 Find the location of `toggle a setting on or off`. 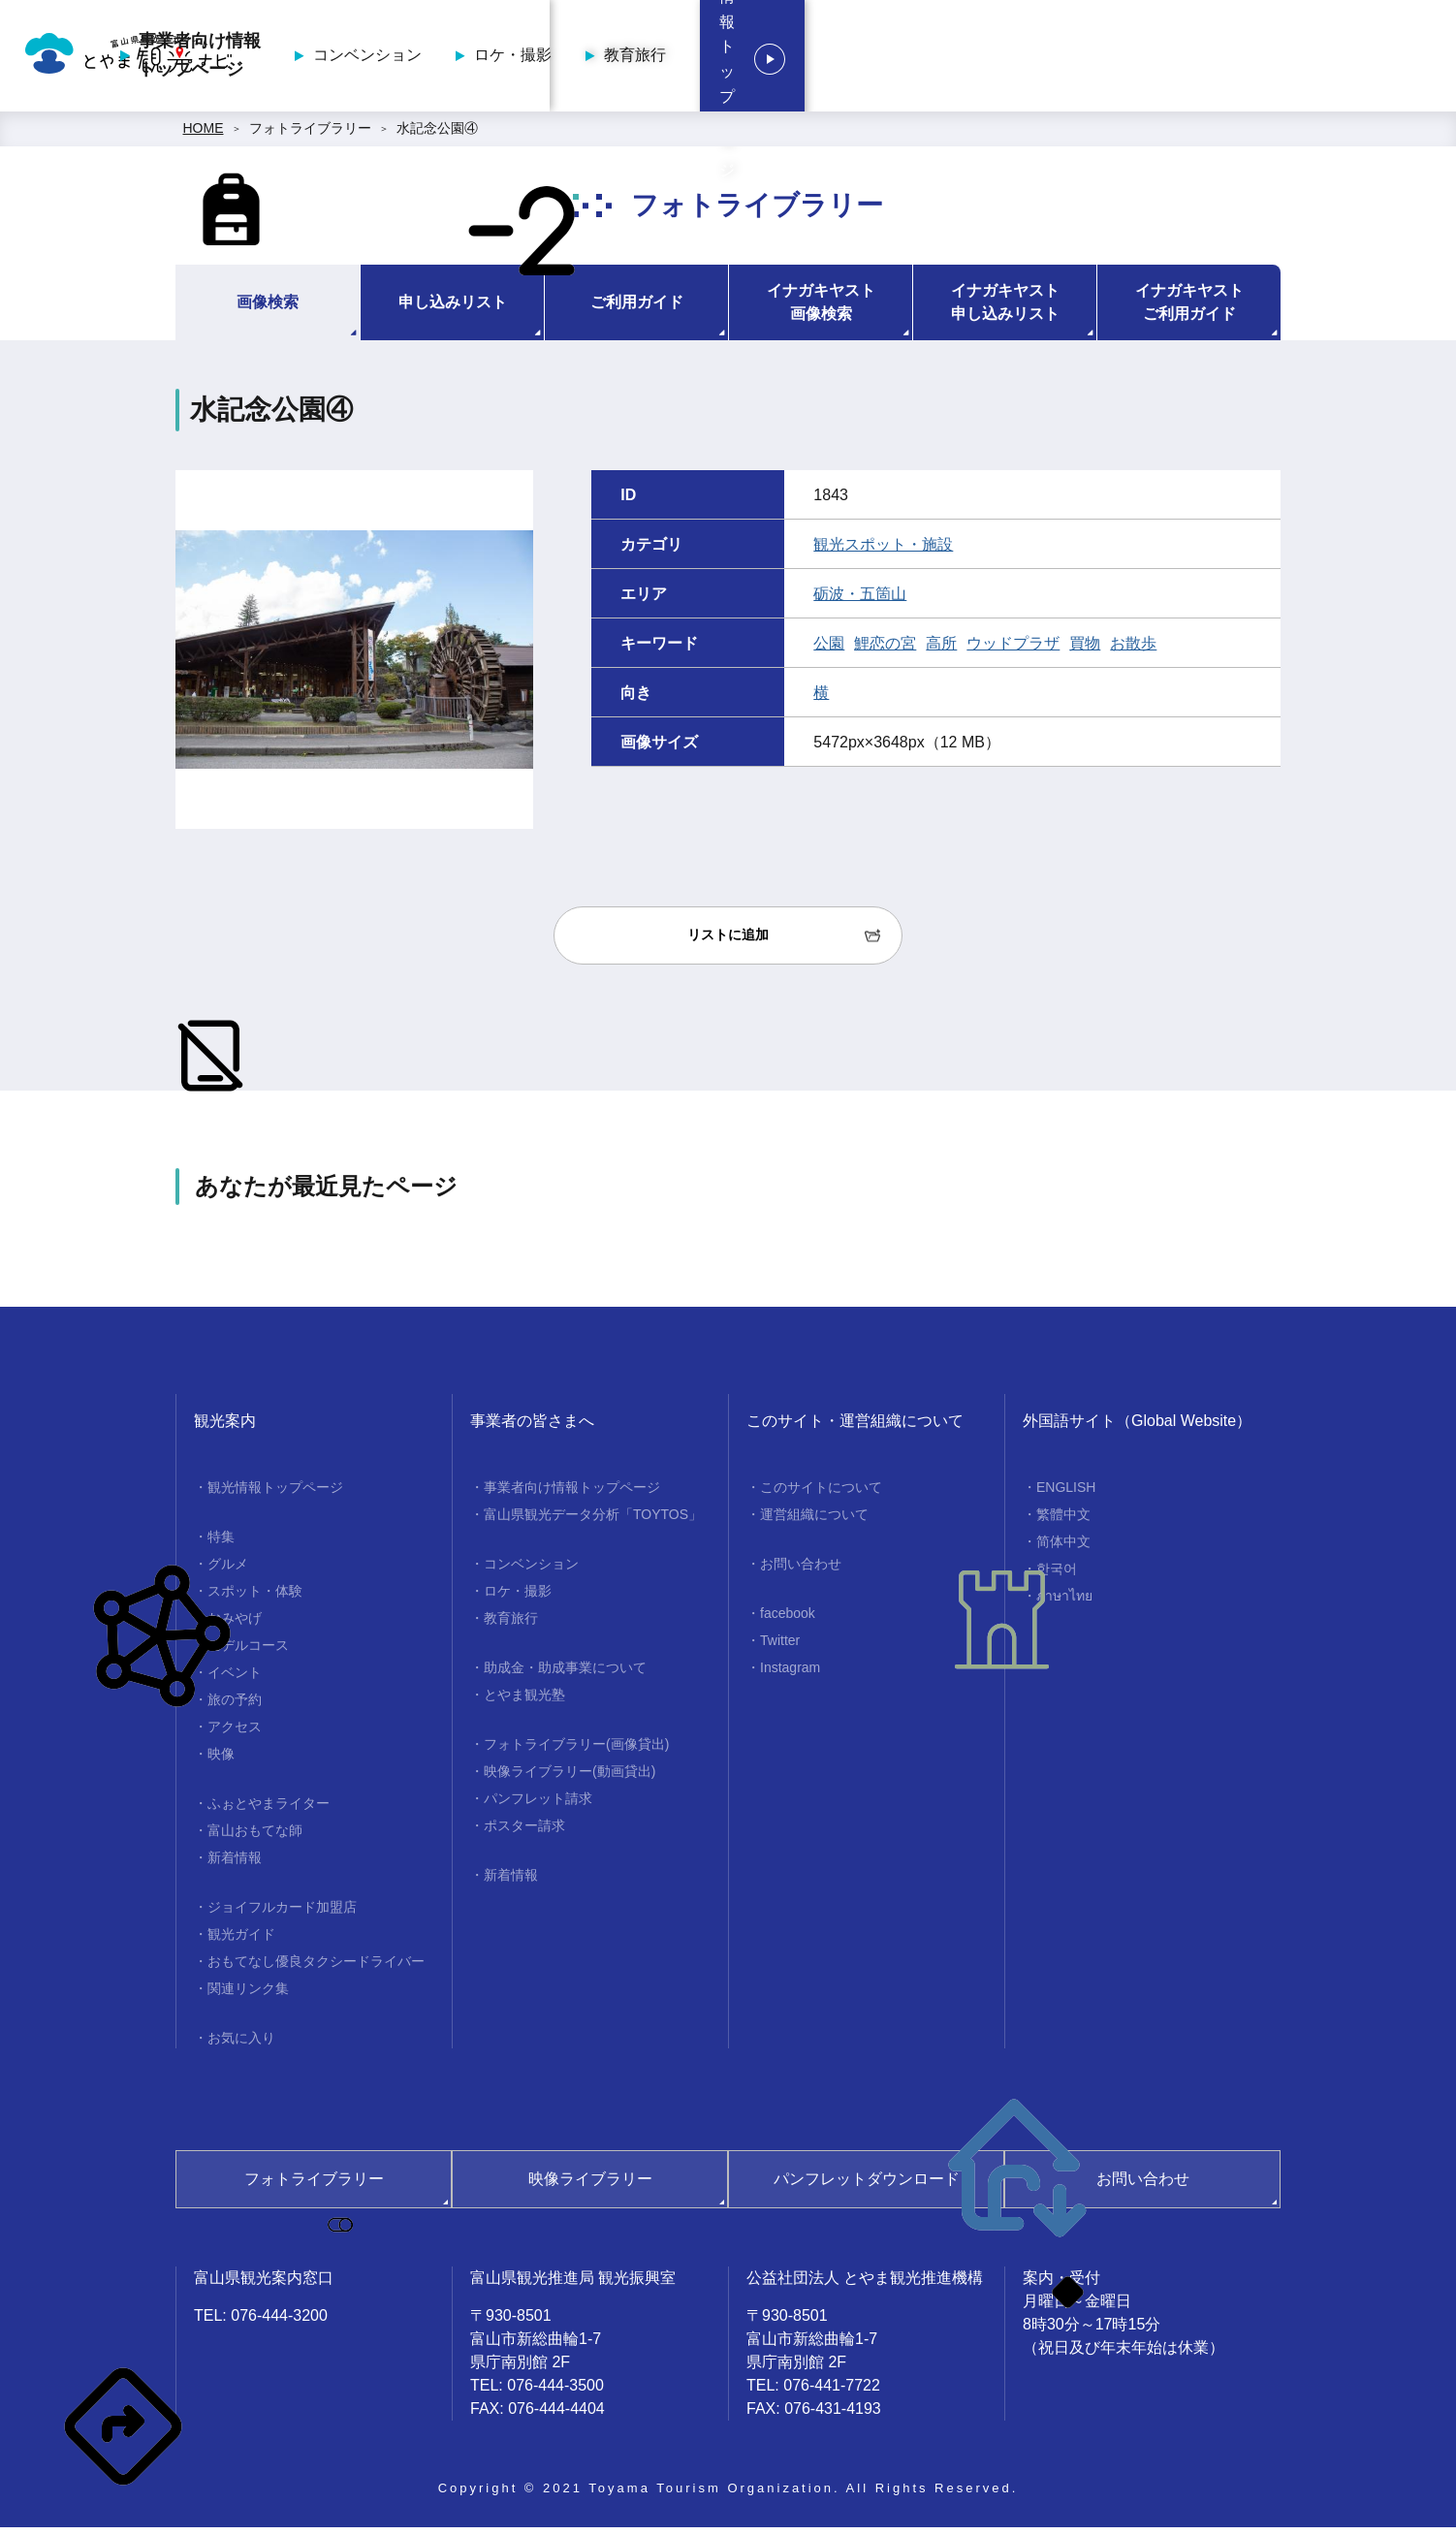

toggle a setting on or off is located at coordinates (340, 2225).